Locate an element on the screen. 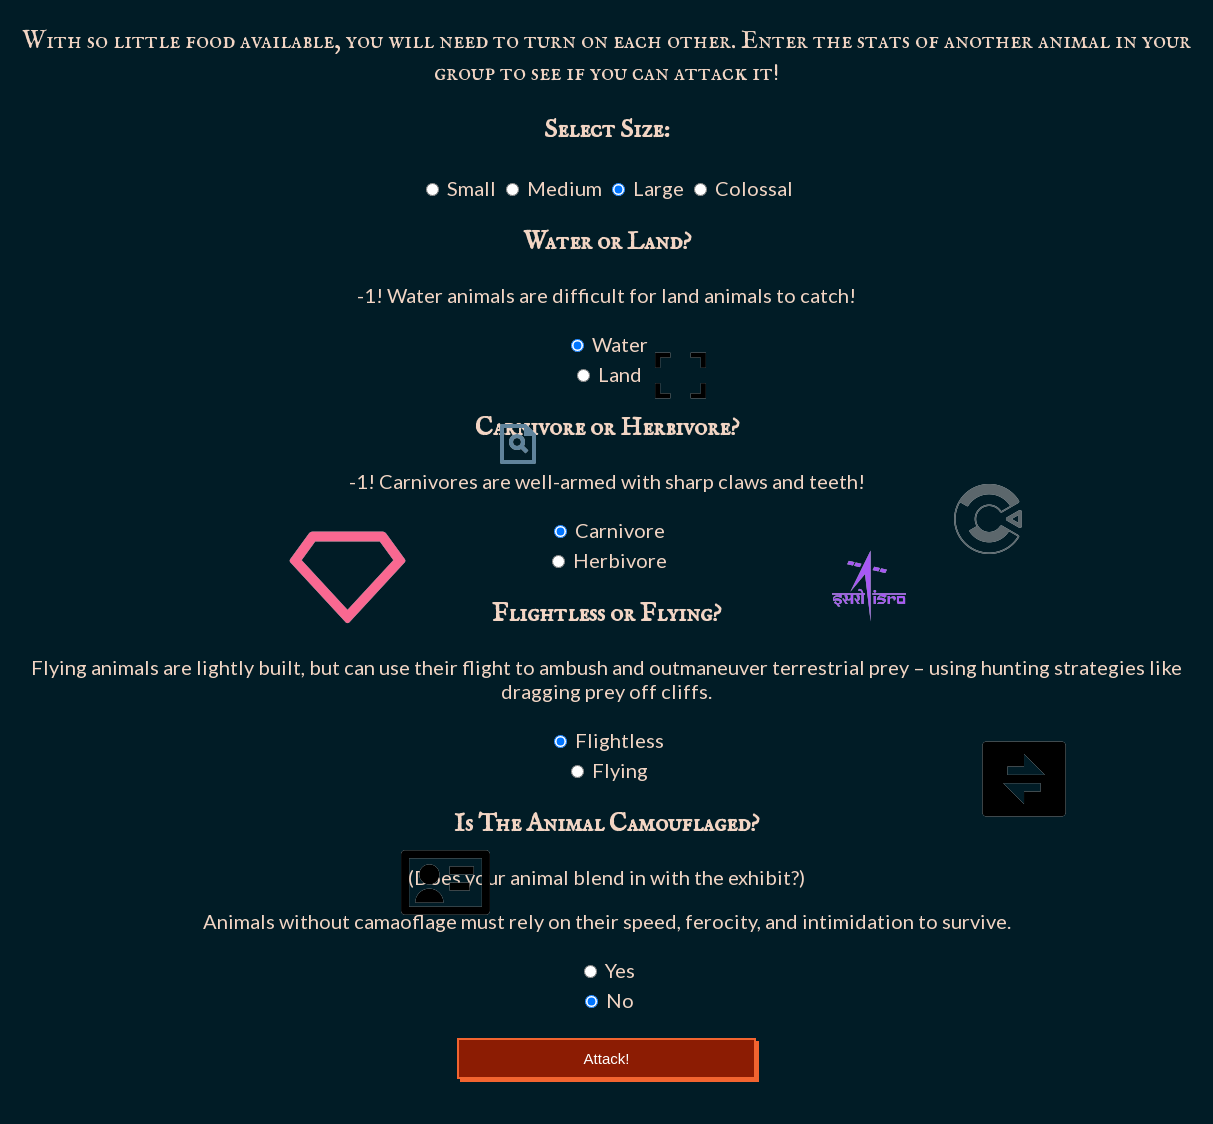  search within a document is located at coordinates (518, 444).